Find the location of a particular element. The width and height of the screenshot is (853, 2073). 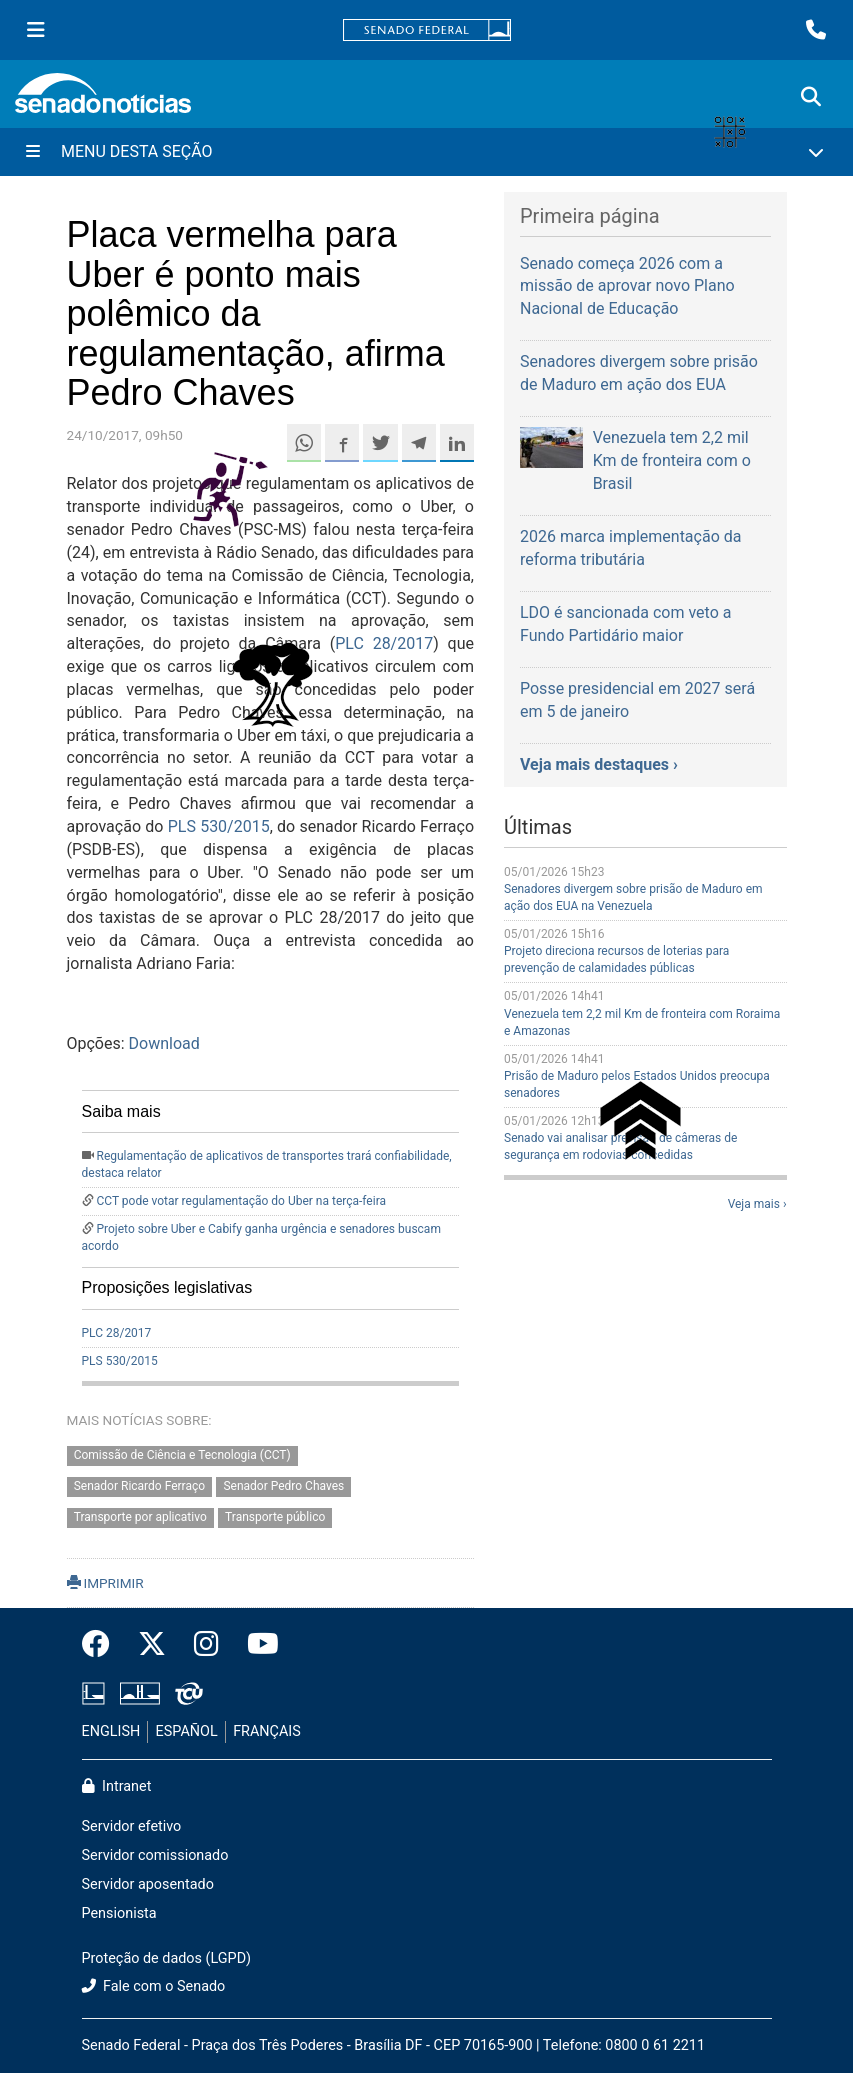

upgrade your character or item is located at coordinates (640, 1120).